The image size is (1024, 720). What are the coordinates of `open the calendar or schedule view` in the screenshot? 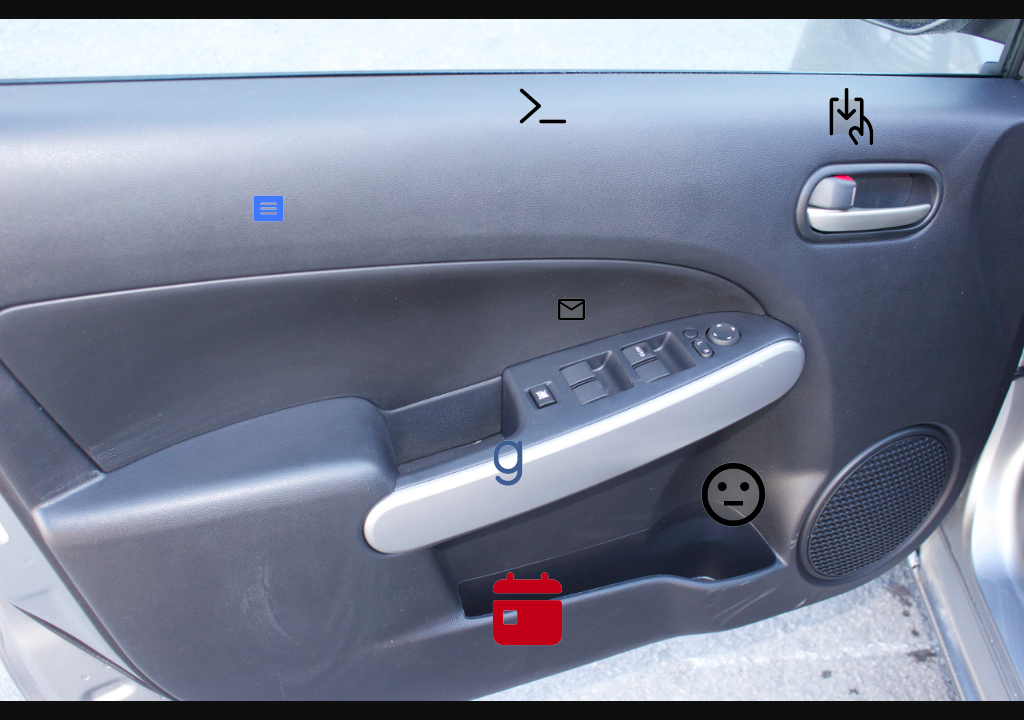 It's located at (527, 610).